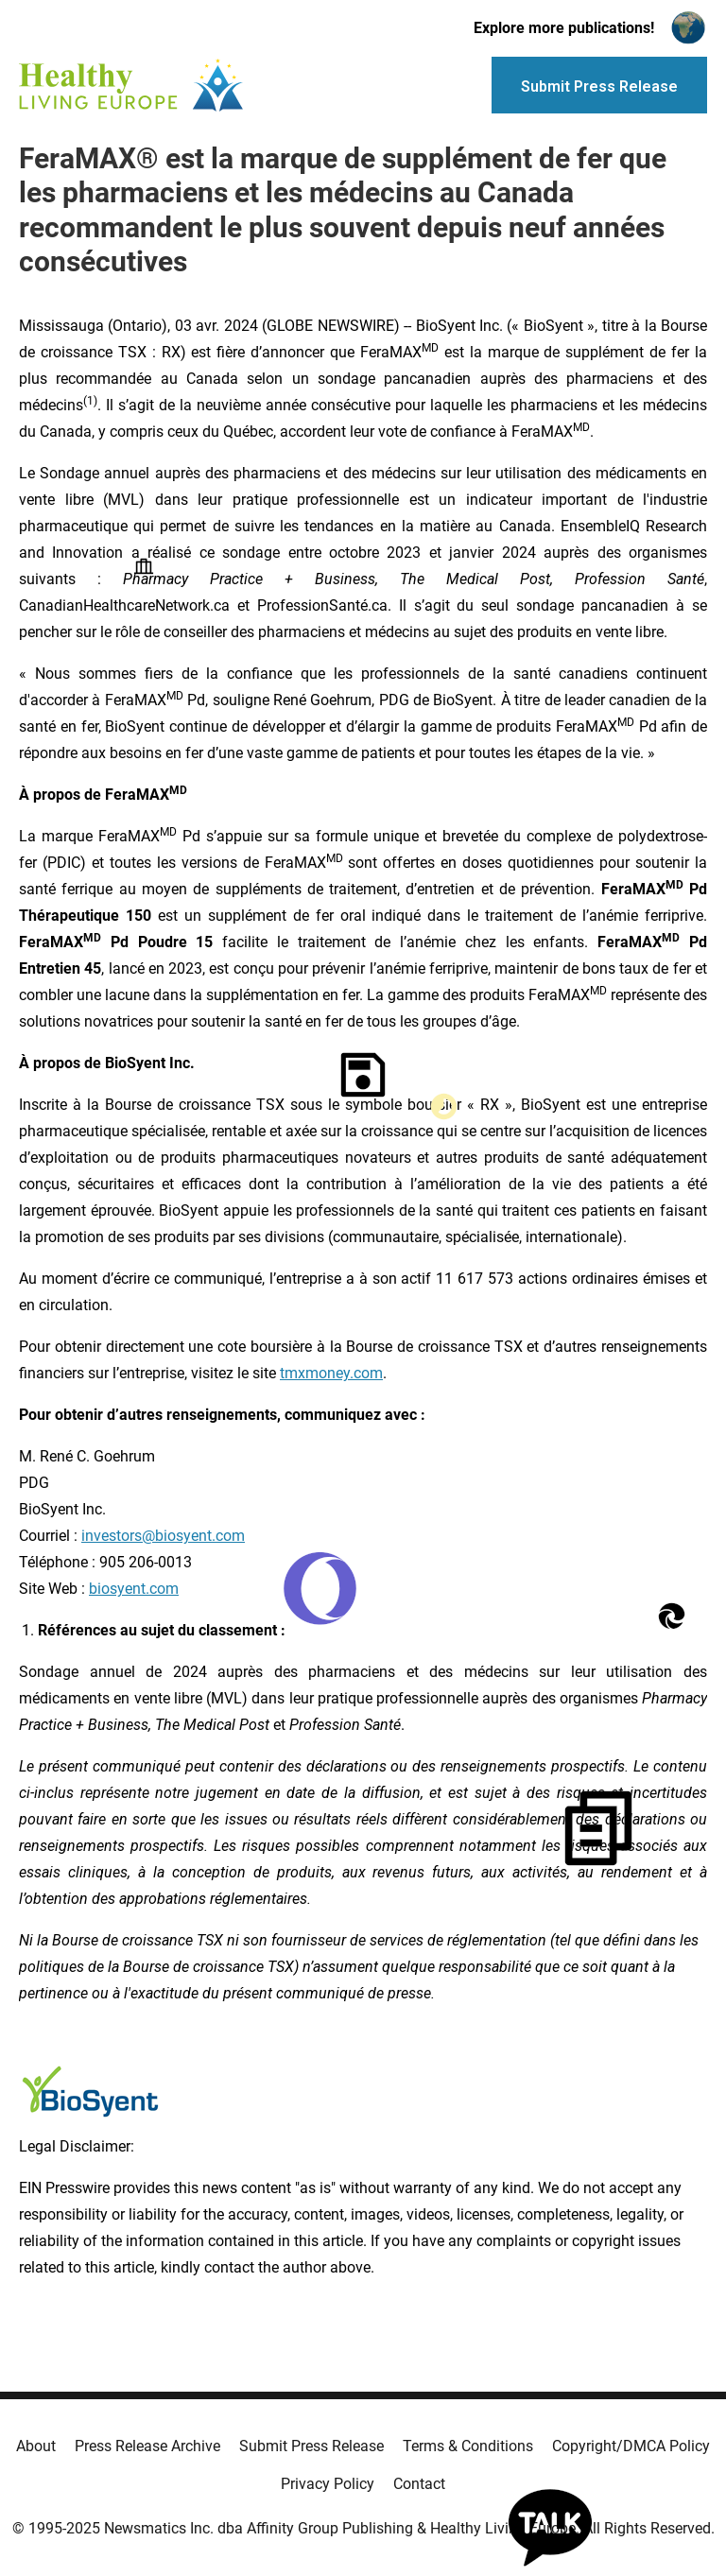 This screenshot has width=726, height=2576. I want to click on luggage deposit or storage location, so click(144, 566).